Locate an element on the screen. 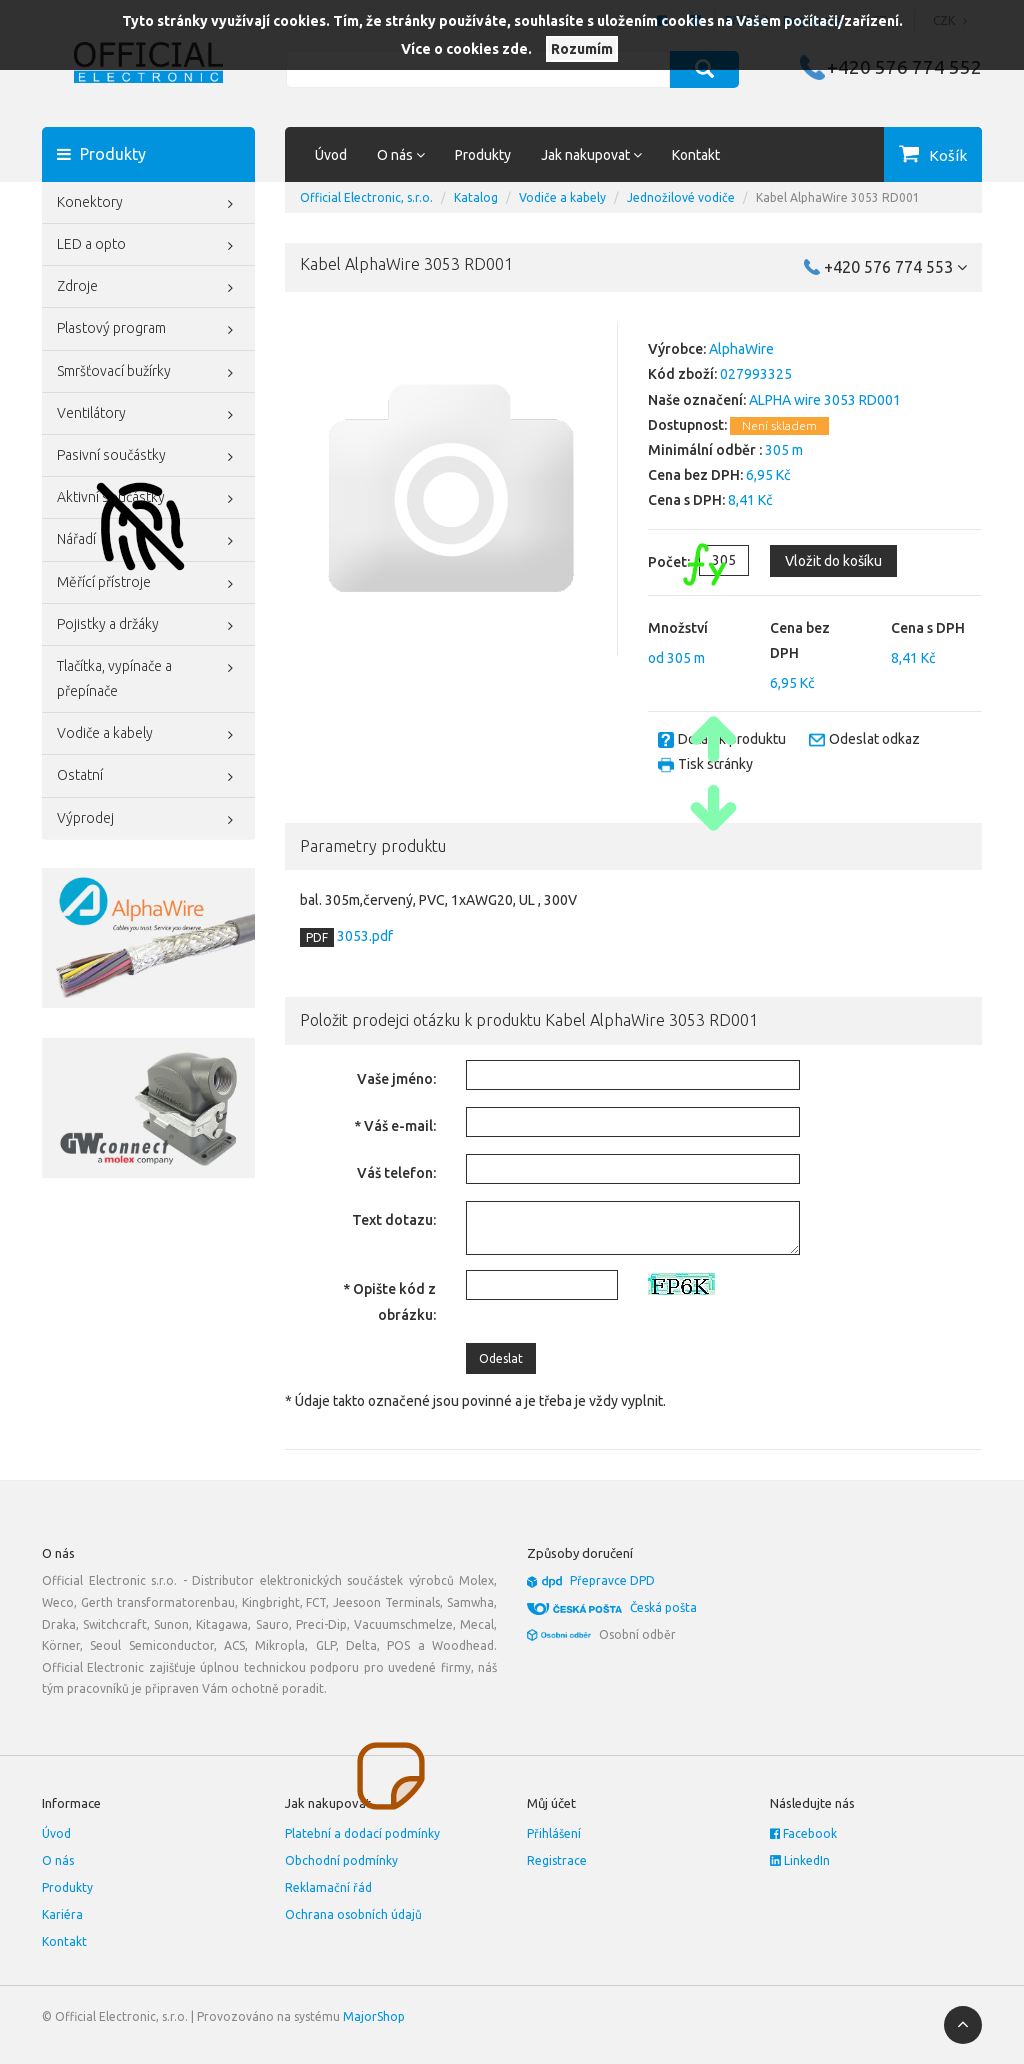 Image resolution: width=1024 pixels, height=2064 pixels. drag to reorder items vertically is located at coordinates (713, 773).